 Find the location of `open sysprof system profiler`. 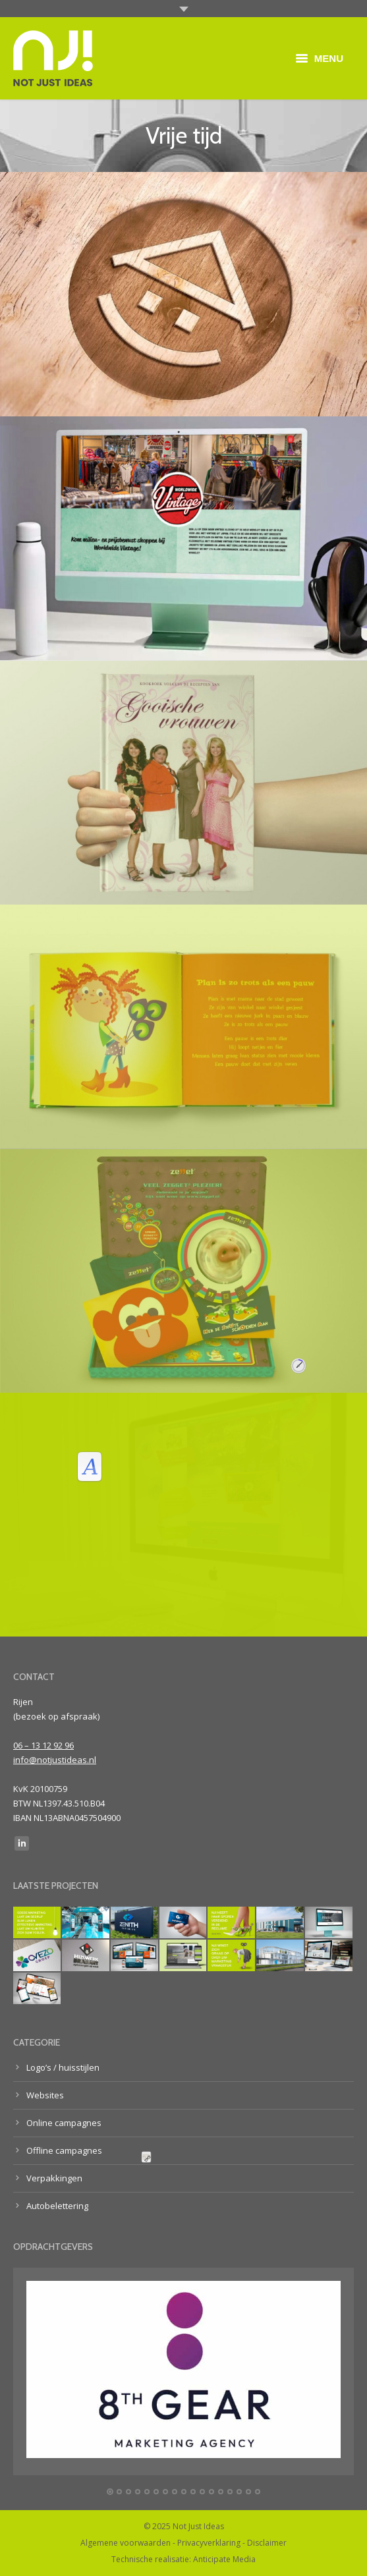

open sysprof system profiler is located at coordinates (298, 1366).